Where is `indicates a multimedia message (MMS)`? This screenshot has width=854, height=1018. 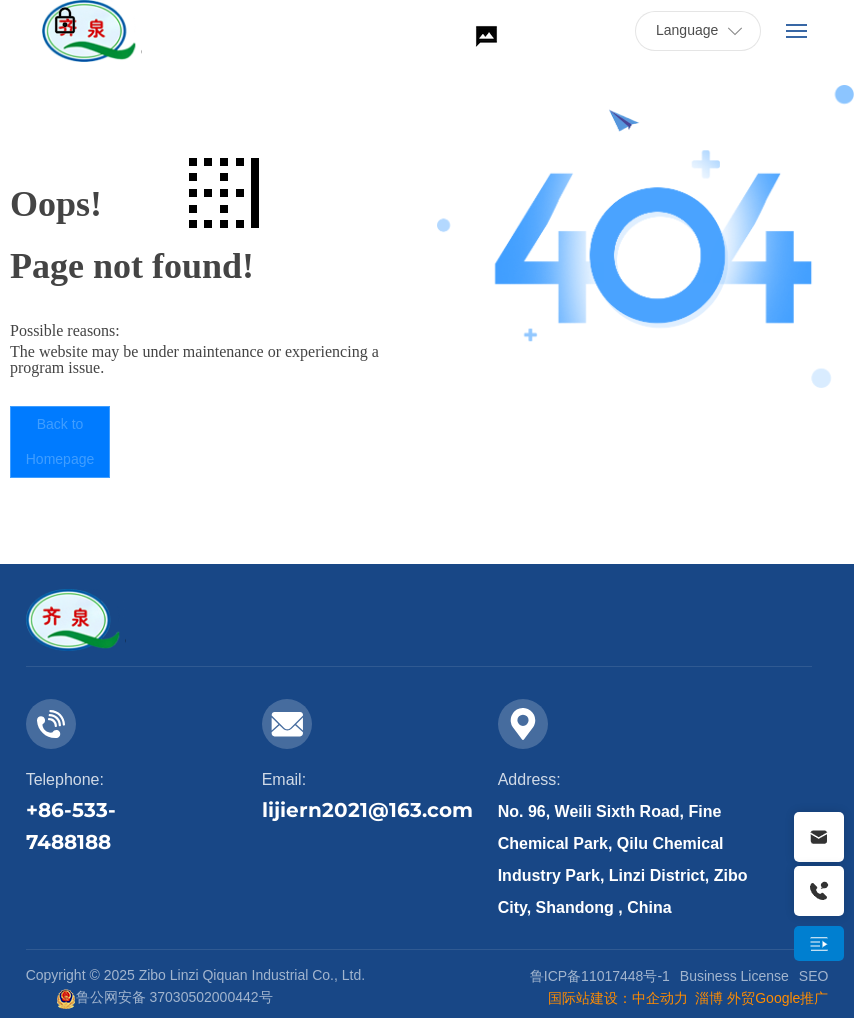 indicates a multimedia message (MMS) is located at coordinates (486, 36).